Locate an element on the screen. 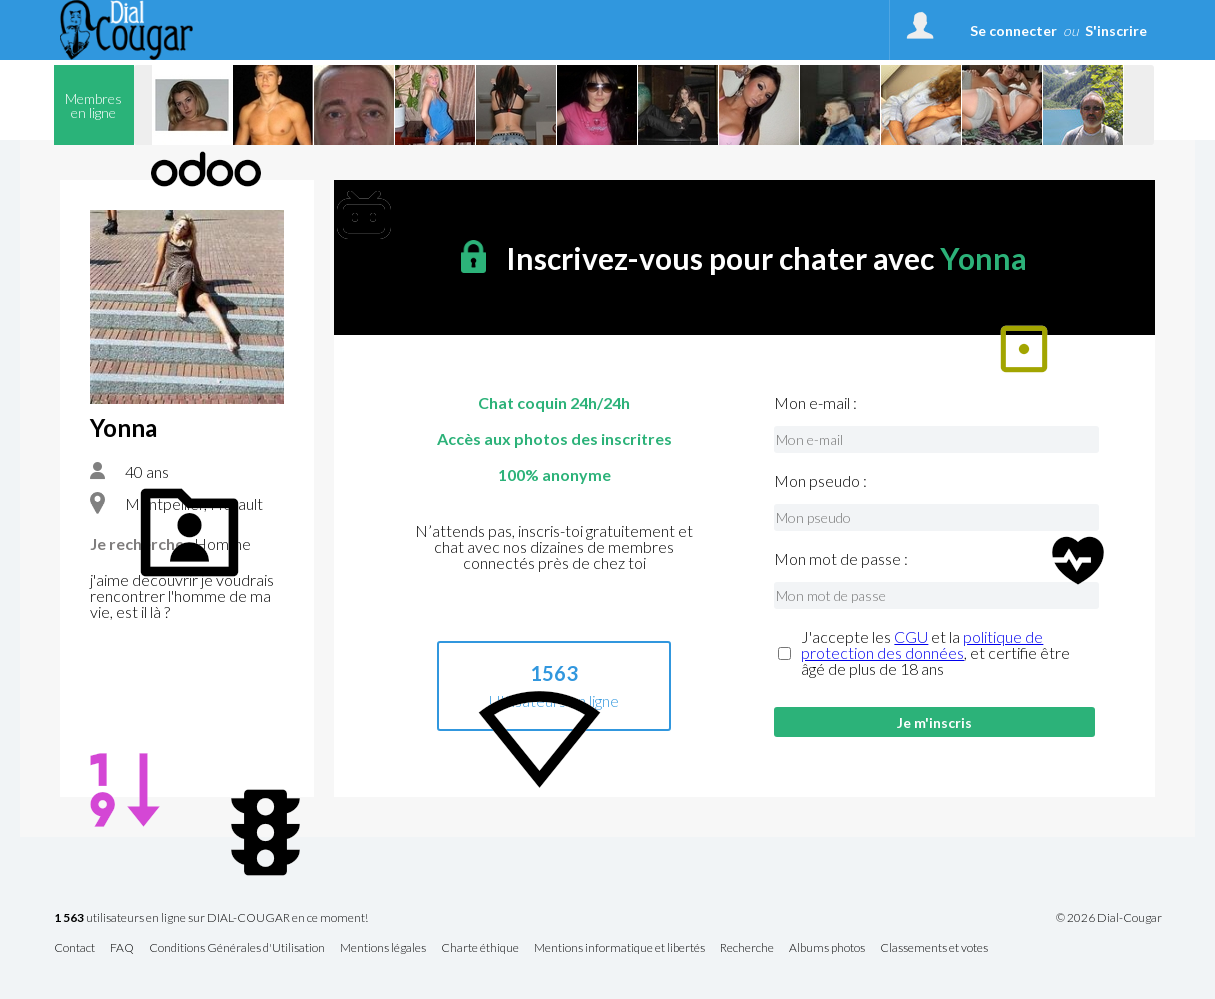 This screenshot has width=1215, height=999. indicates wifi signal strength is located at coordinates (539, 739).